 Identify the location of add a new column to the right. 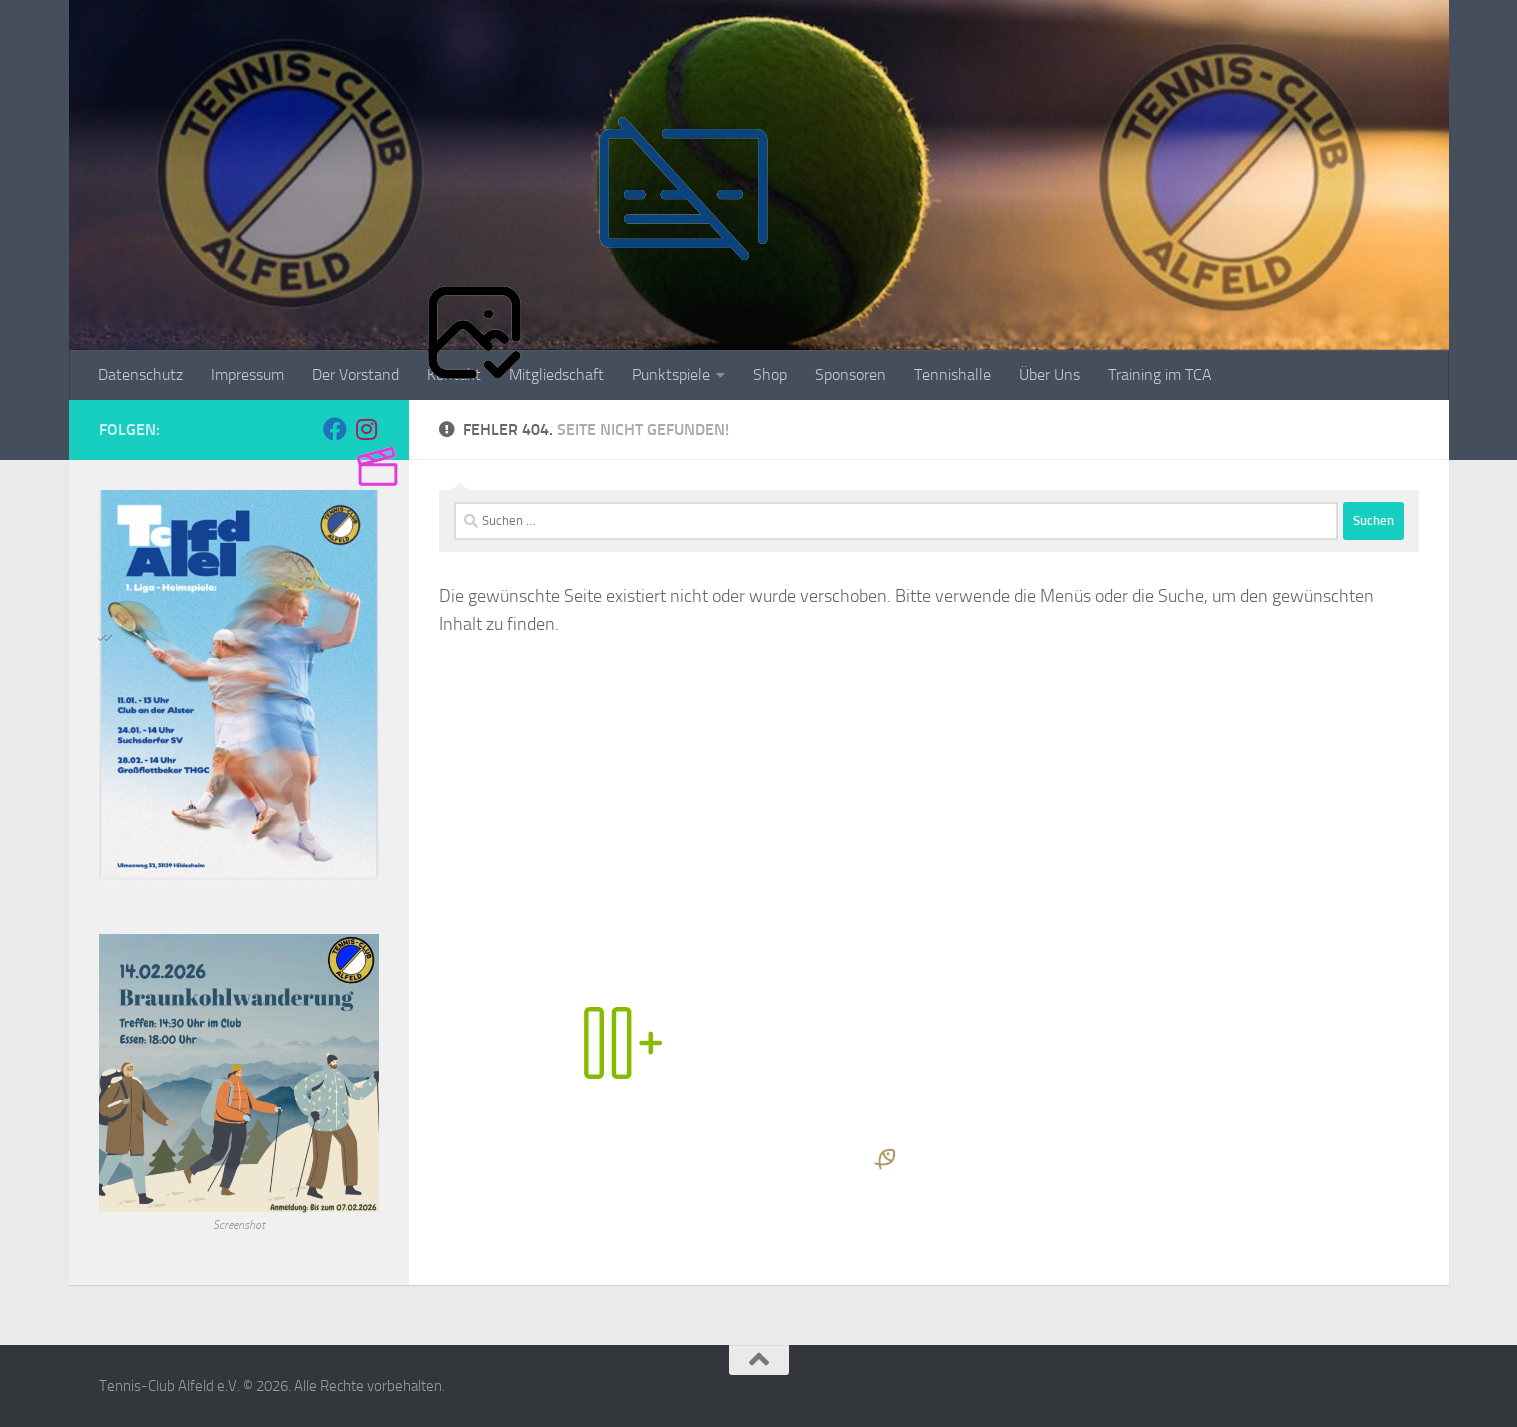
(617, 1043).